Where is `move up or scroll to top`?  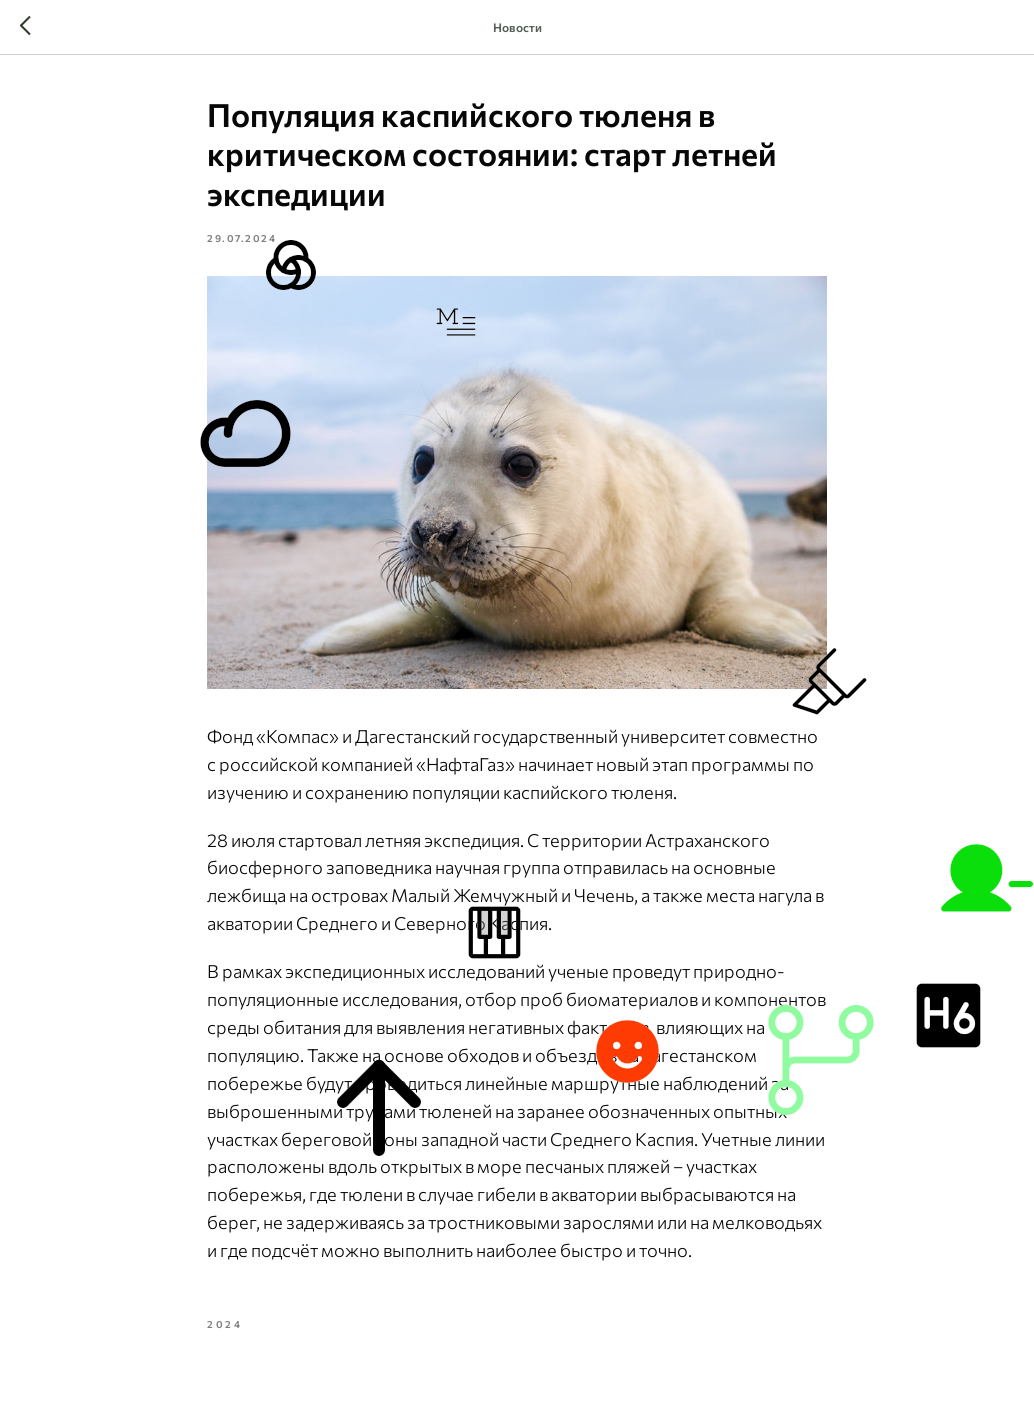 move up or scroll to top is located at coordinates (379, 1108).